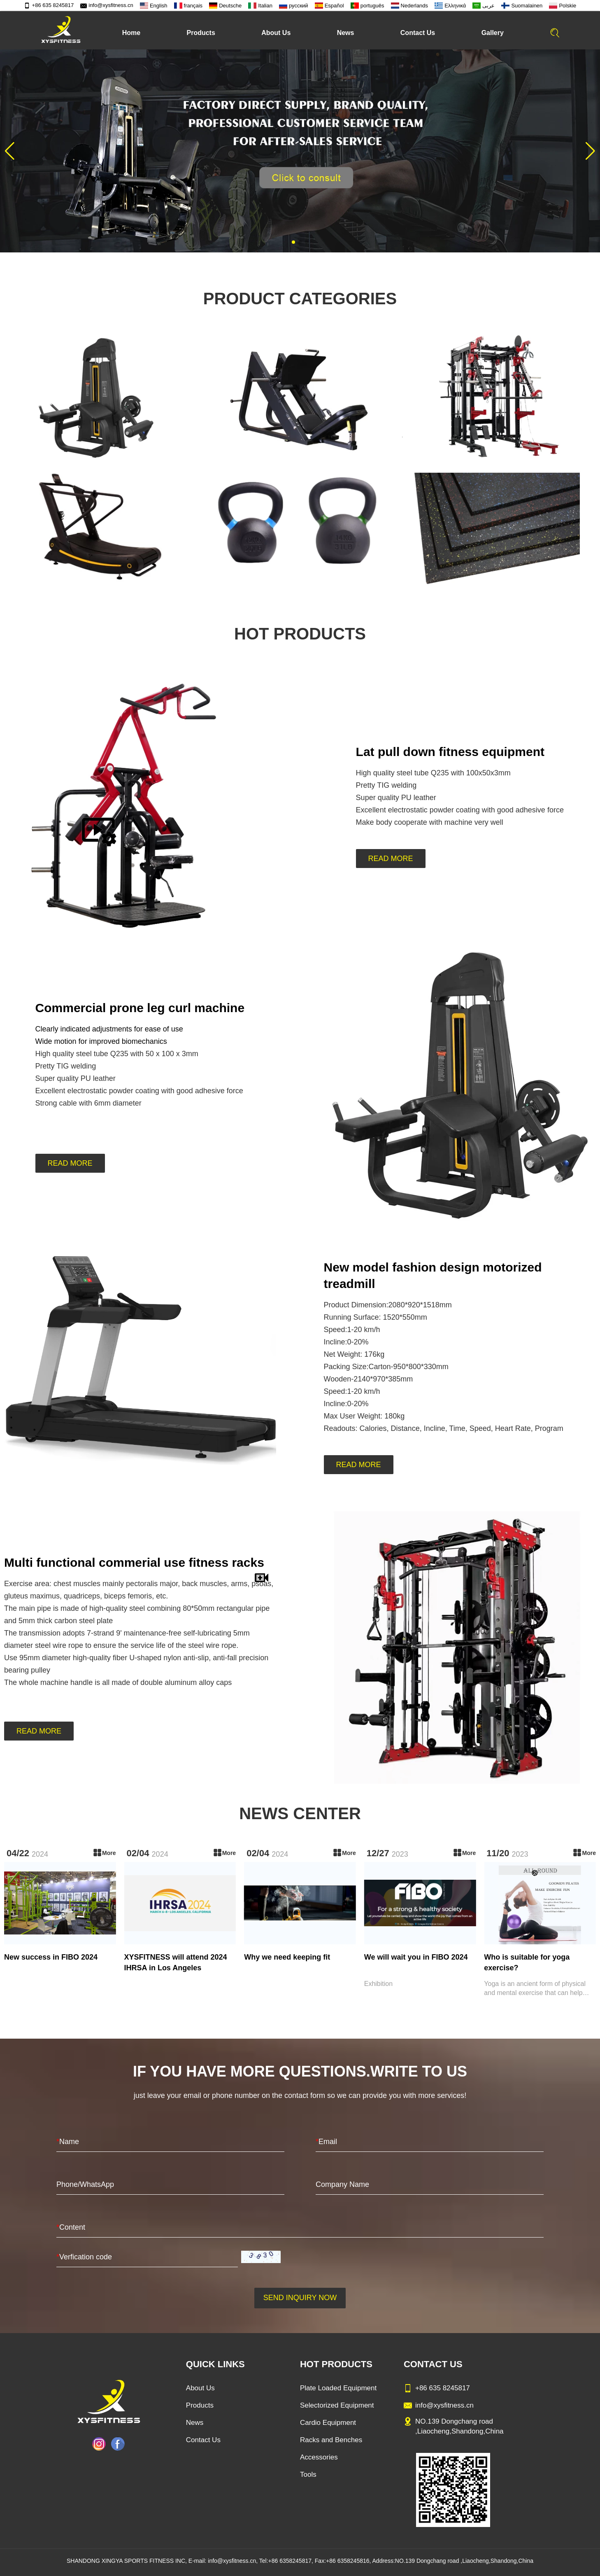  I want to click on access volleyball or sports content, so click(535, 1873).